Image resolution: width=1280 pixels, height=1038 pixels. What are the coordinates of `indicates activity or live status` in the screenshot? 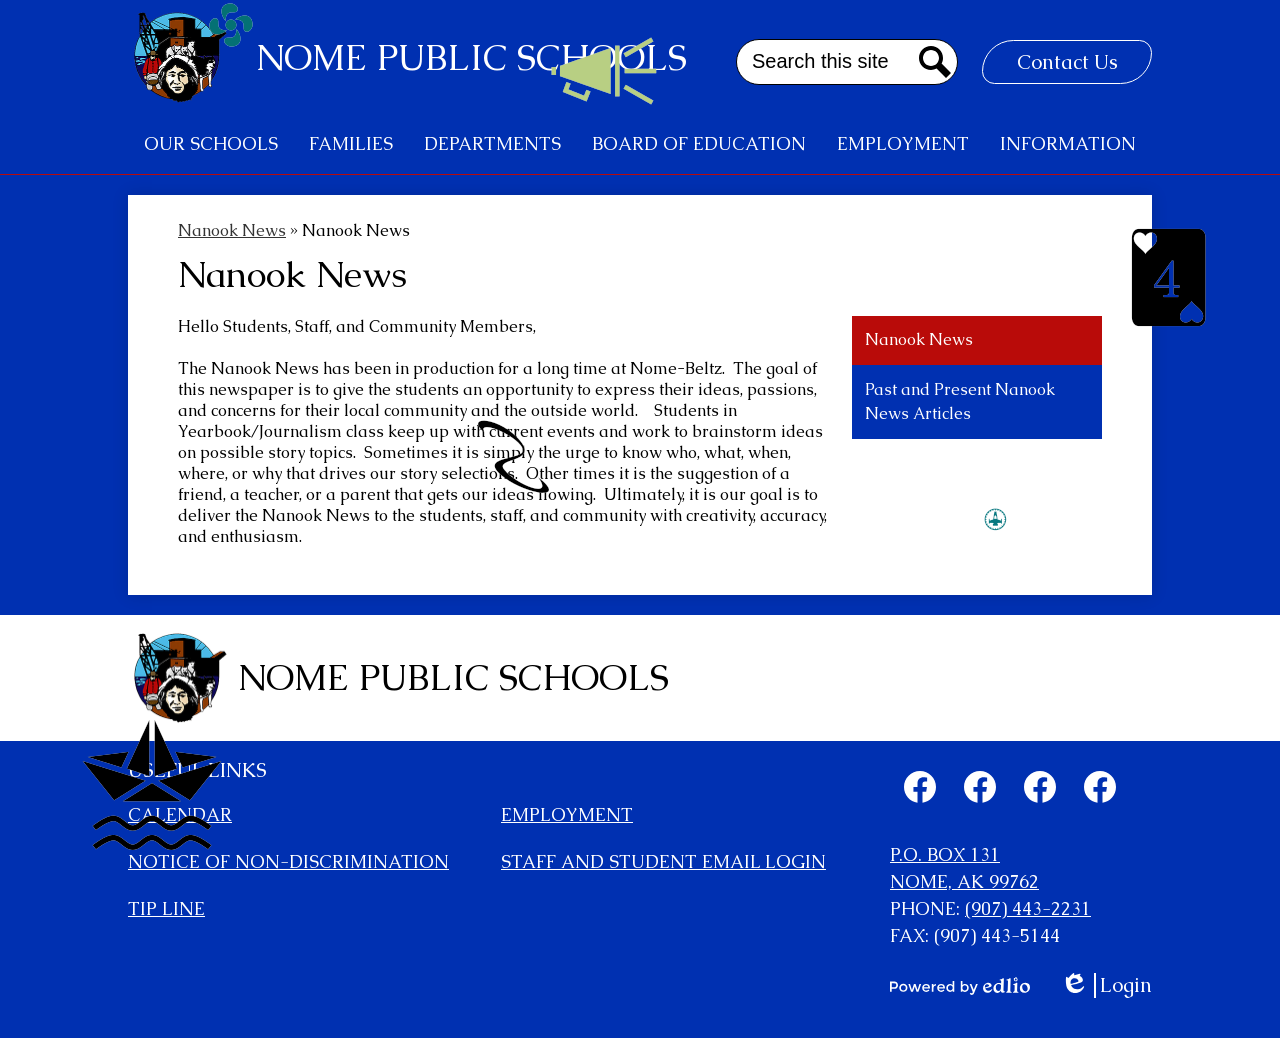 It's located at (231, 25).